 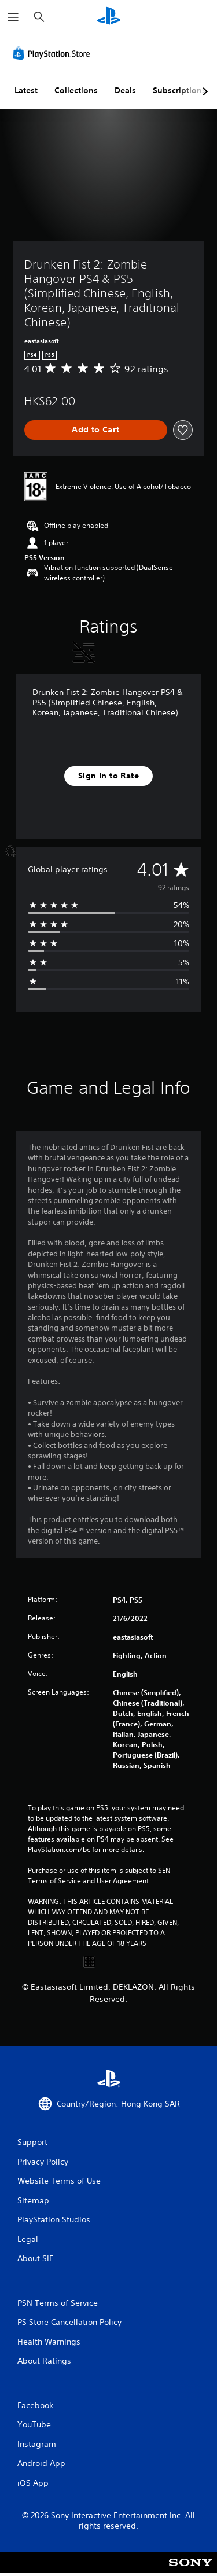 What do you see at coordinates (89, 1961) in the screenshot?
I see `view data in grid or table format` at bounding box center [89, 1961].